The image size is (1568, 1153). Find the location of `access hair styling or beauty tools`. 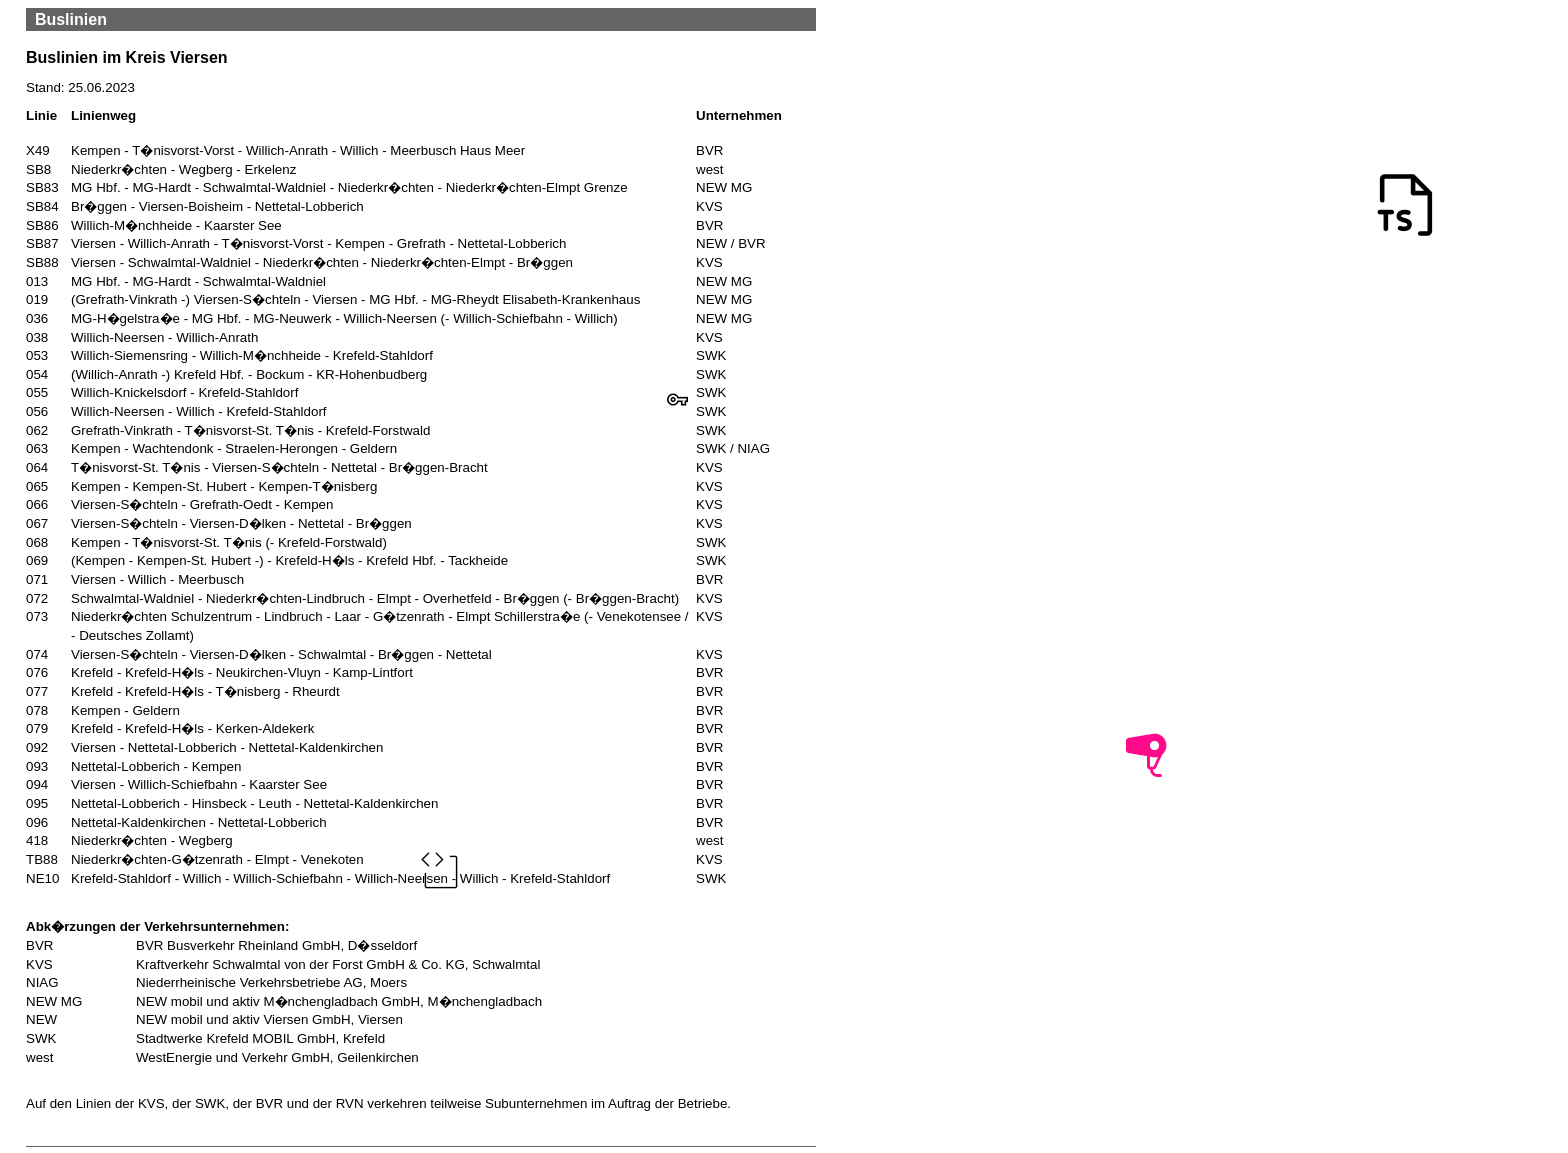

access hair styling or beauty tools is located at coordinates (1147, 753).